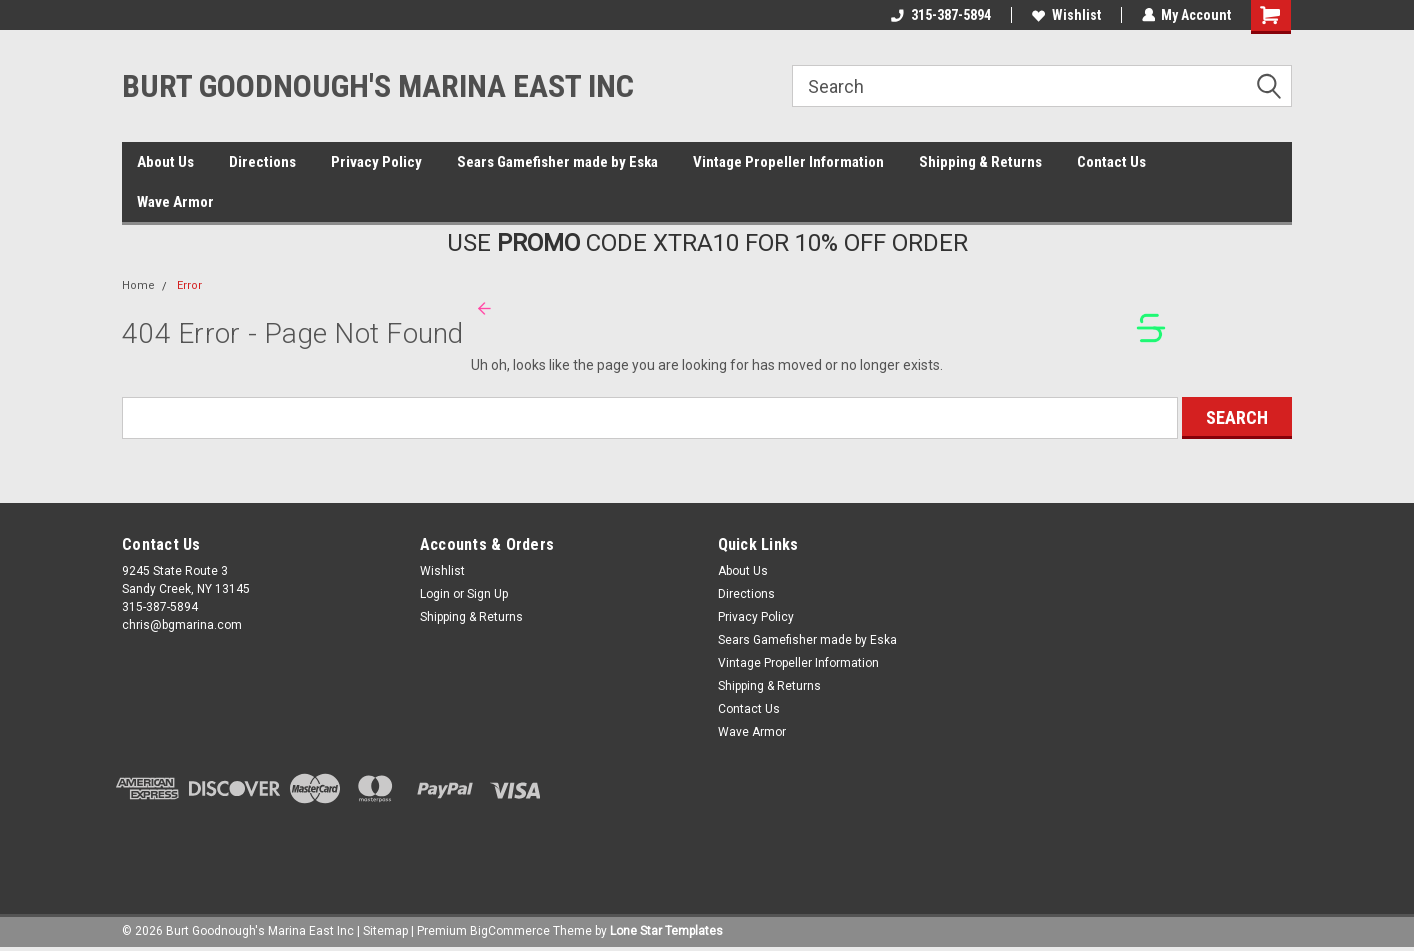 The image size is (1414, 951). What do you see at coordinates (1151, 328) in the screenshot?
I see `apply strikethrough formatting to selected text` at bounding box center [1151, 328].